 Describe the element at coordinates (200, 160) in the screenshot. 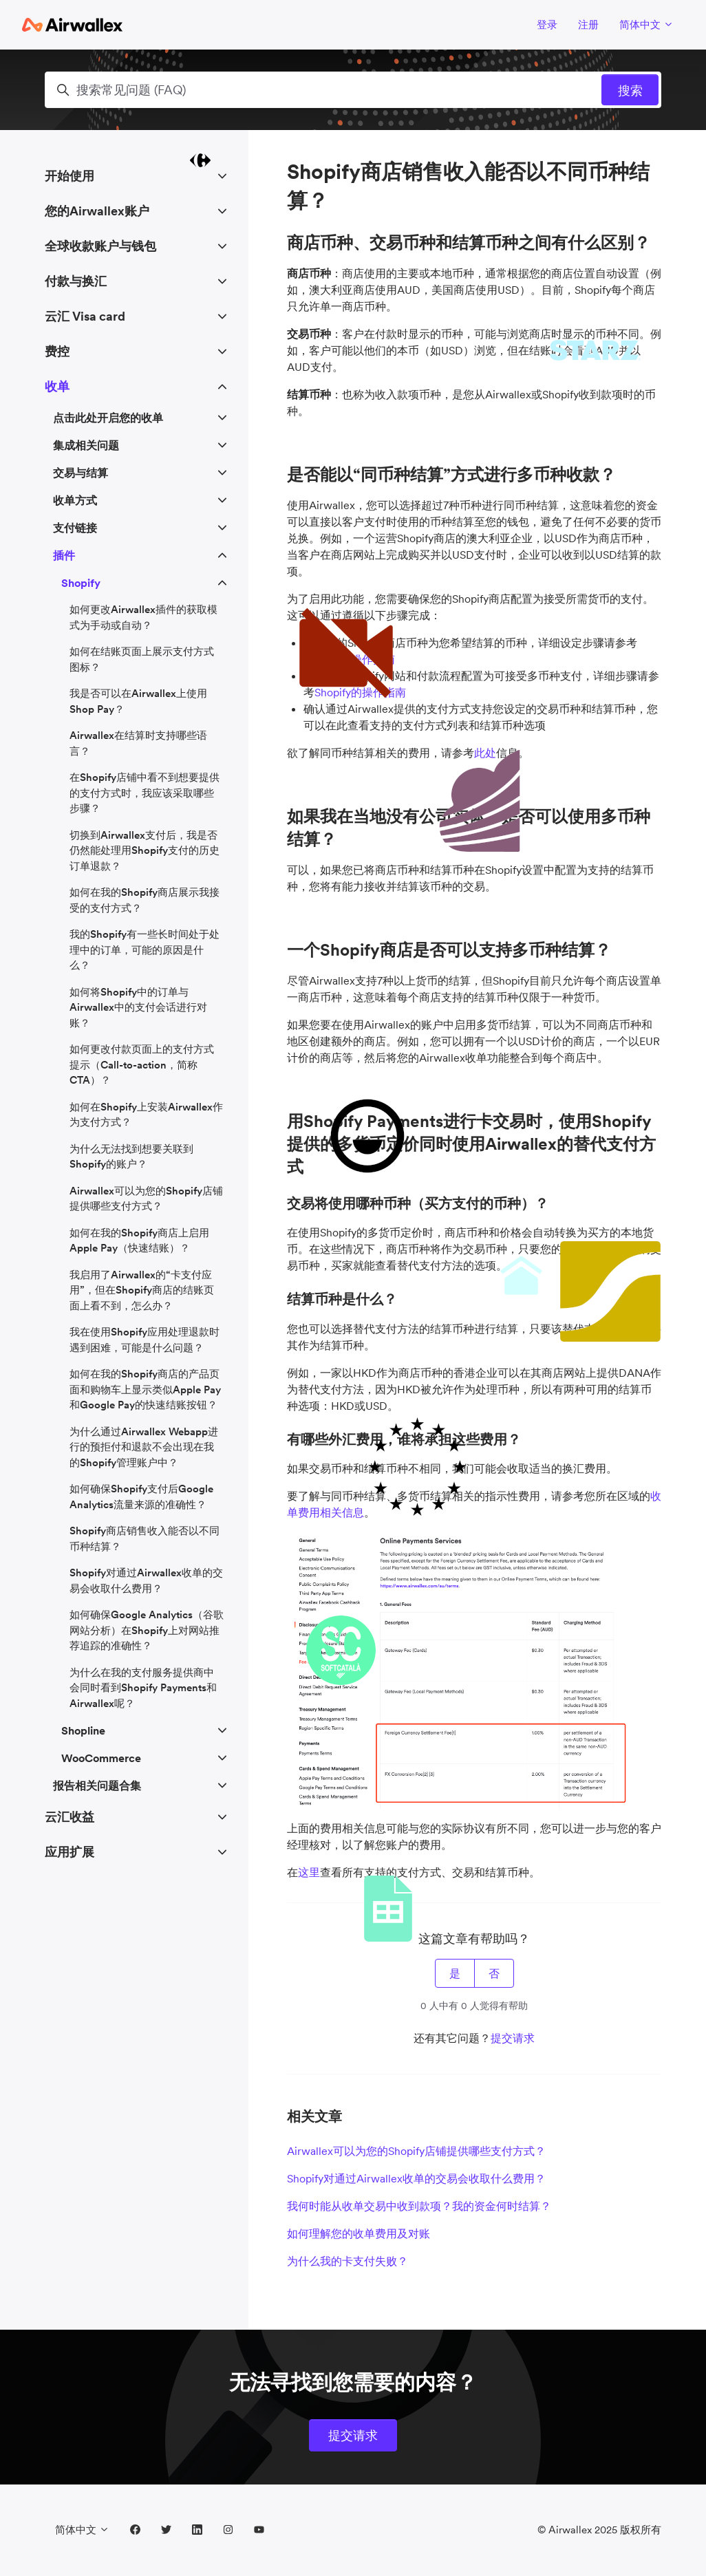

I see `open the Carrefour shopping app` at that location.